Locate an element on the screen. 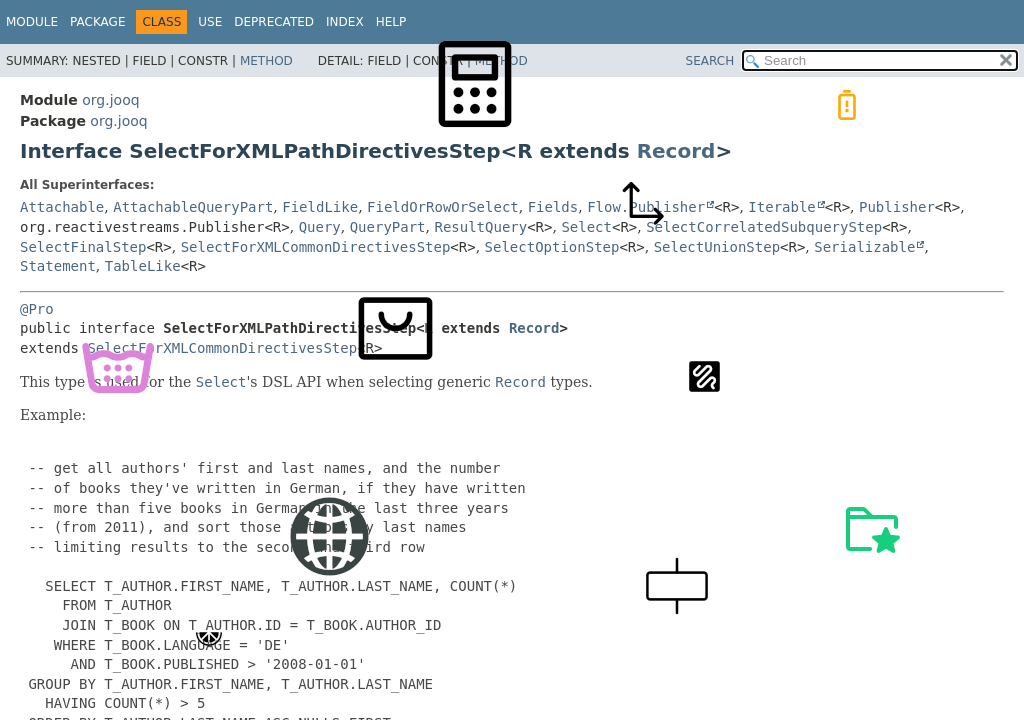  access freehand drawing or annotation tools is located at coordinates (704, 376).